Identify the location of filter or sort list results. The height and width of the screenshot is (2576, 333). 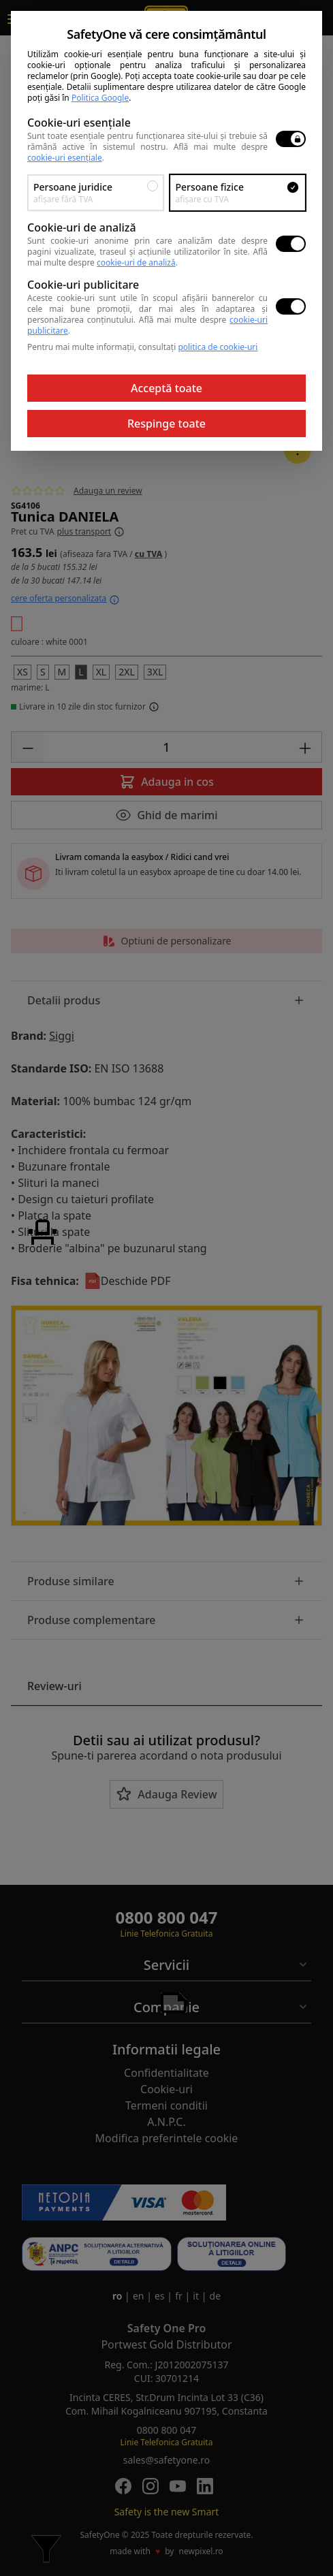
(46, 2549).